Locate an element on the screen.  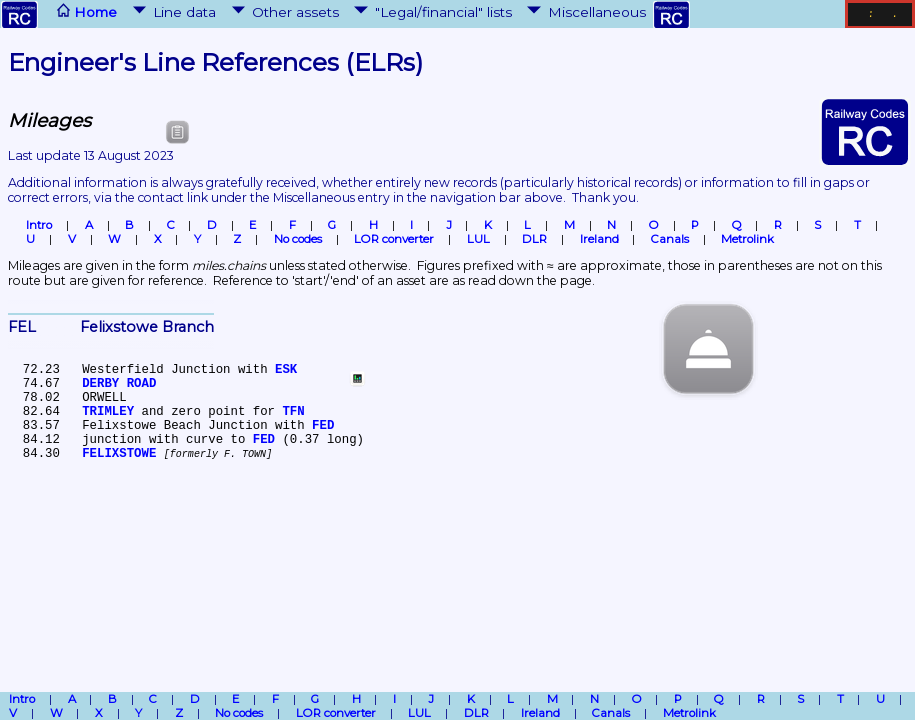
open carla audio plugin host control panel is located at coordinates (357, 378).